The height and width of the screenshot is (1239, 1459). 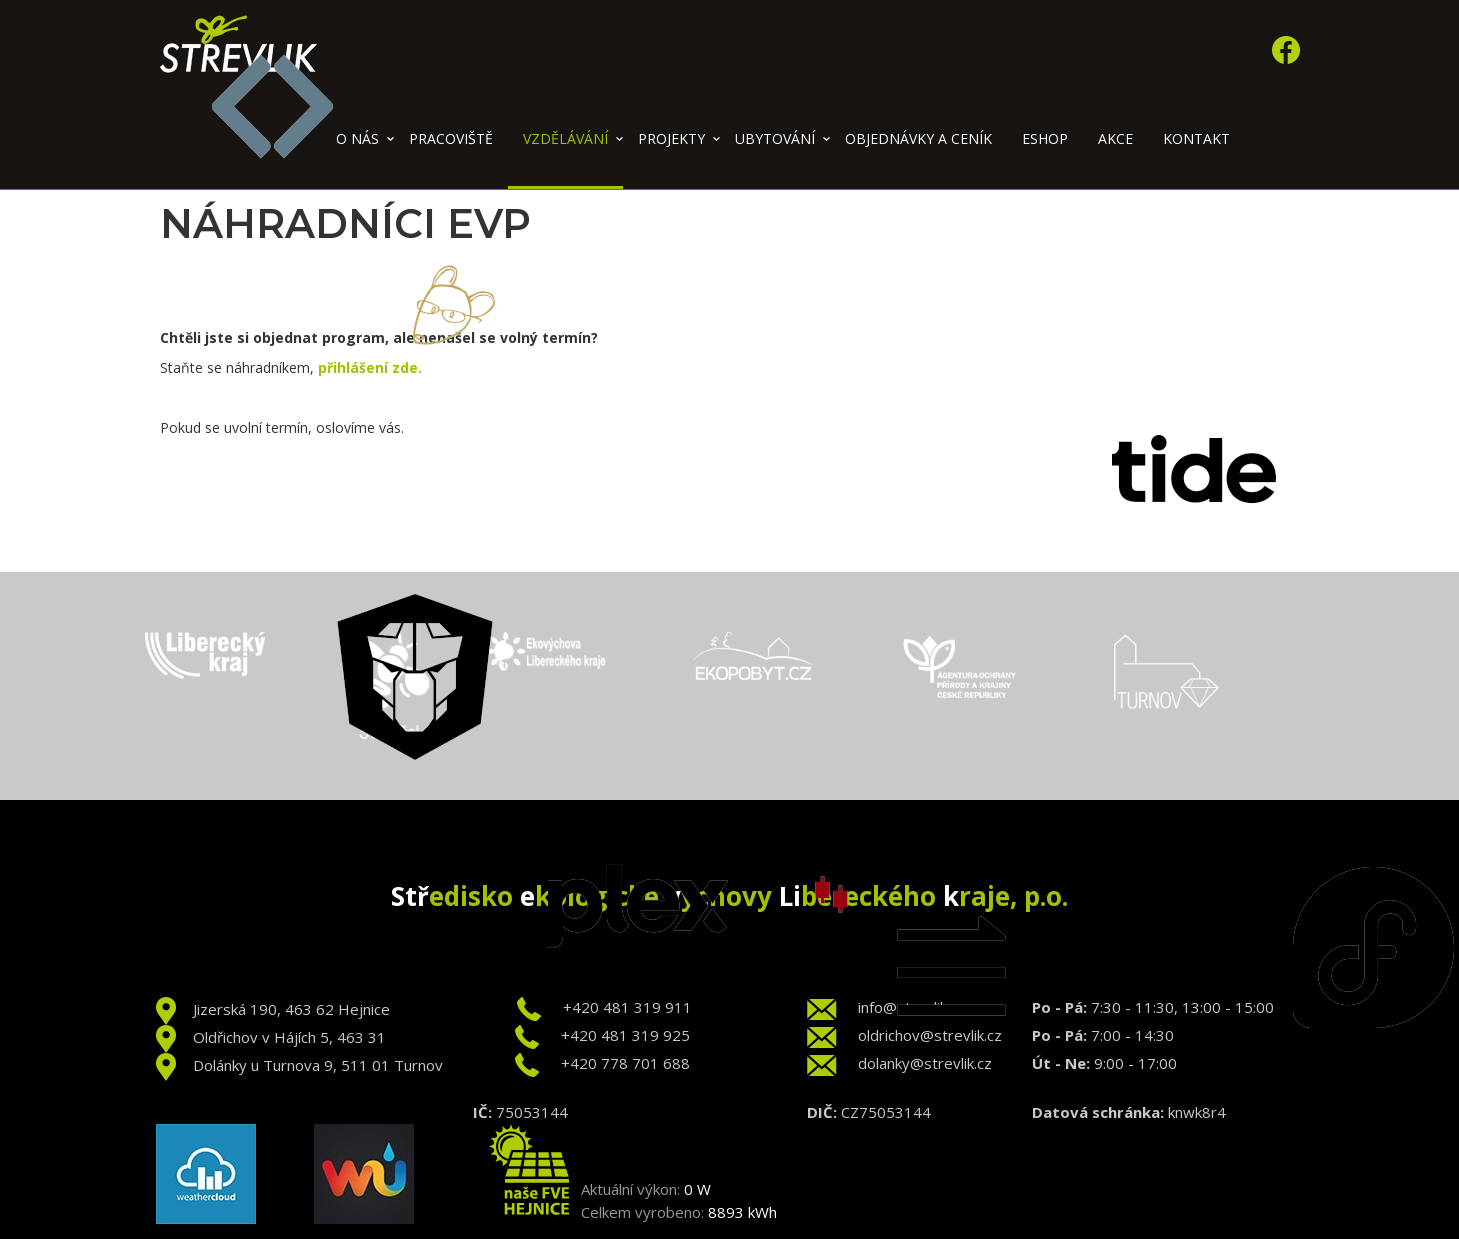 What do you see at coordinates (638, 906) in the screenshot?
I see `open the Plex media streaming app` at bounding box center [638, 906].